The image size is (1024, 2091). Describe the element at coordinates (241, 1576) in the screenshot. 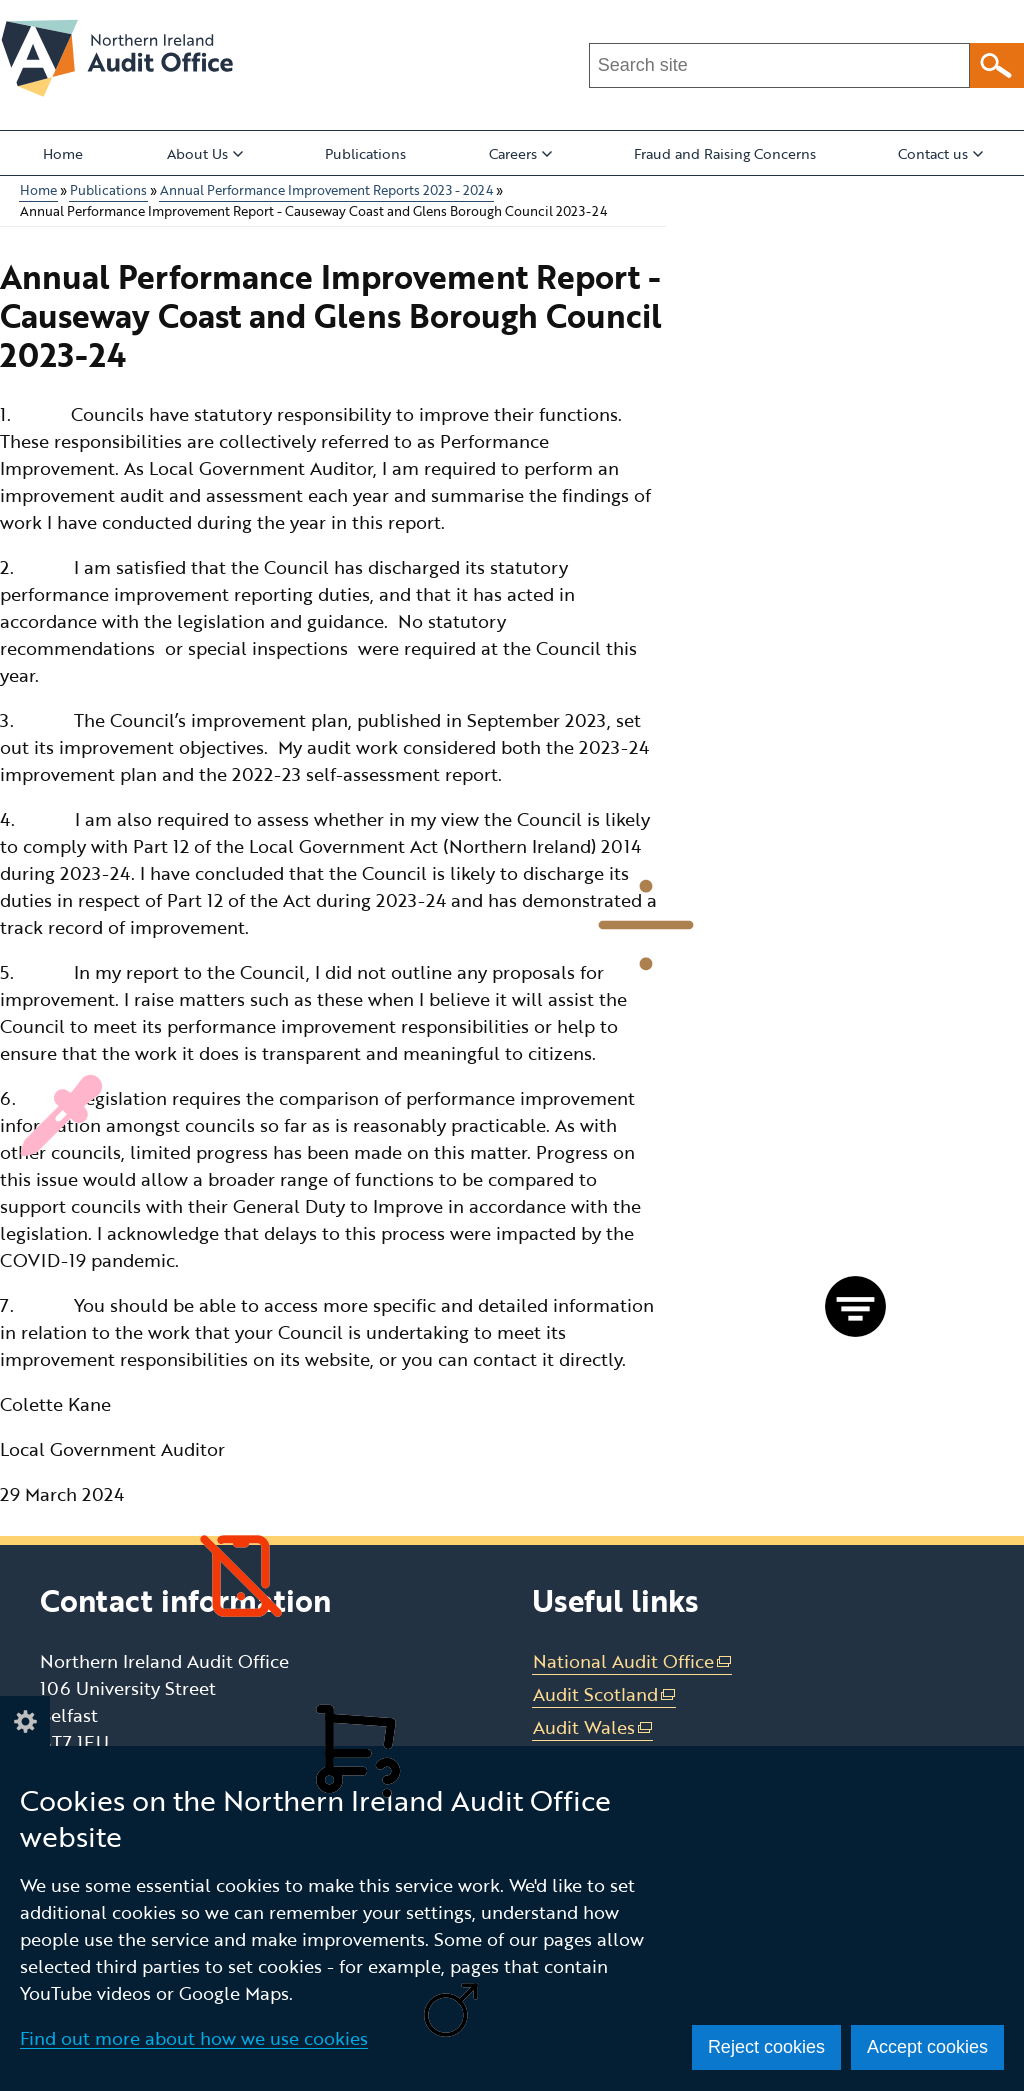

I see `disable mobile device` at that location.